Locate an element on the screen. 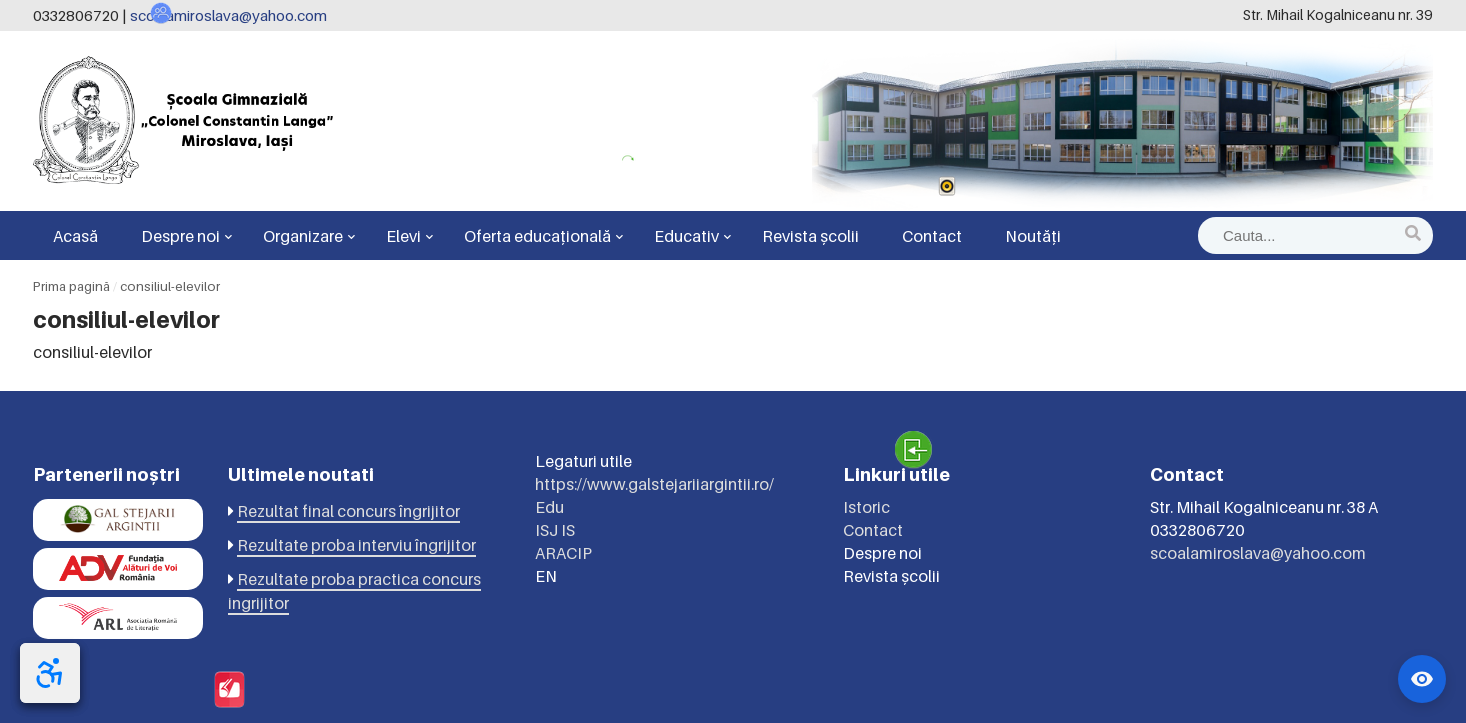 This screenshot has width=1466, height=723. an EPS image file is located at coordinates (229, 689).